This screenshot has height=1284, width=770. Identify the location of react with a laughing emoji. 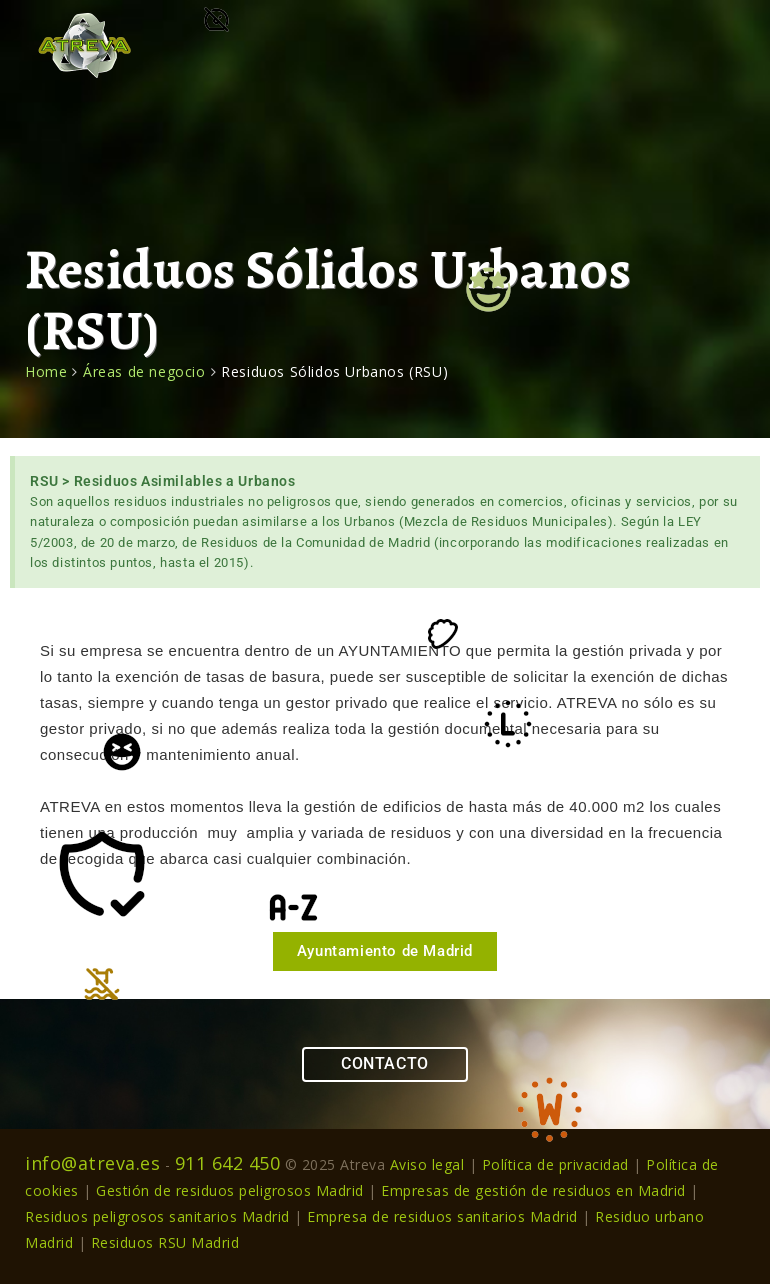
(122, 752).